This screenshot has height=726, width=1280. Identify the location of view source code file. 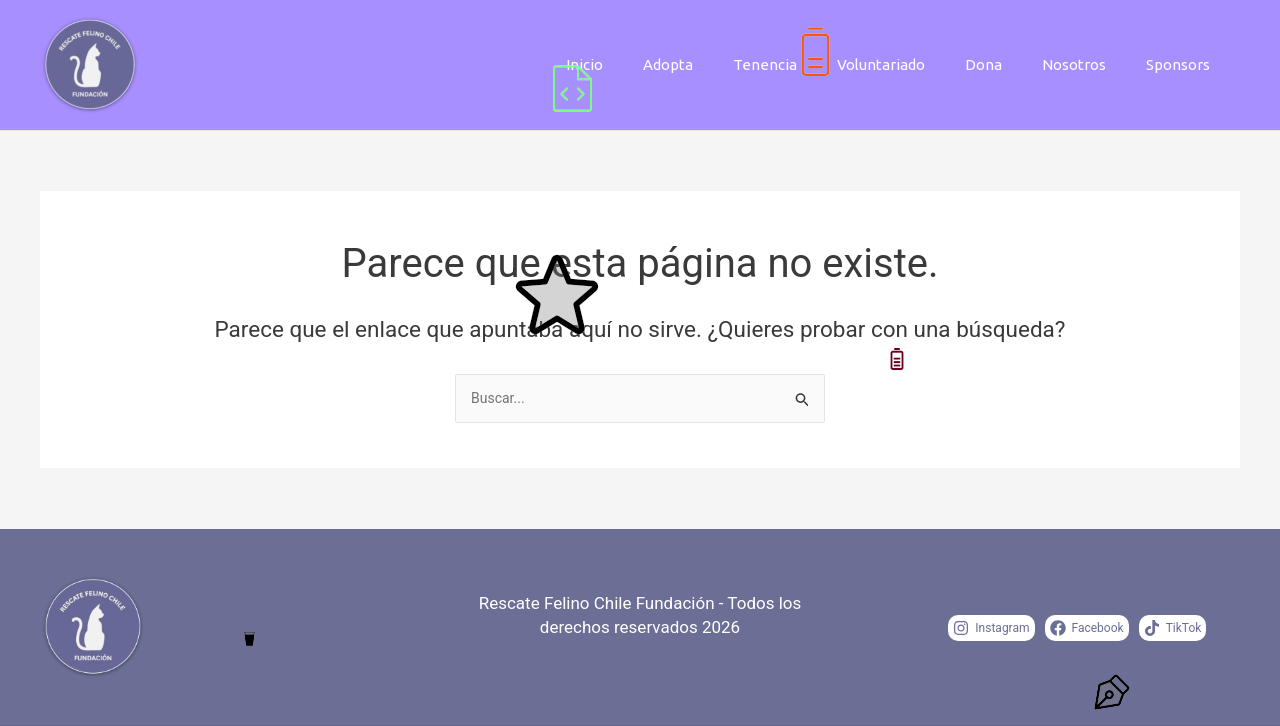
(572, 88).